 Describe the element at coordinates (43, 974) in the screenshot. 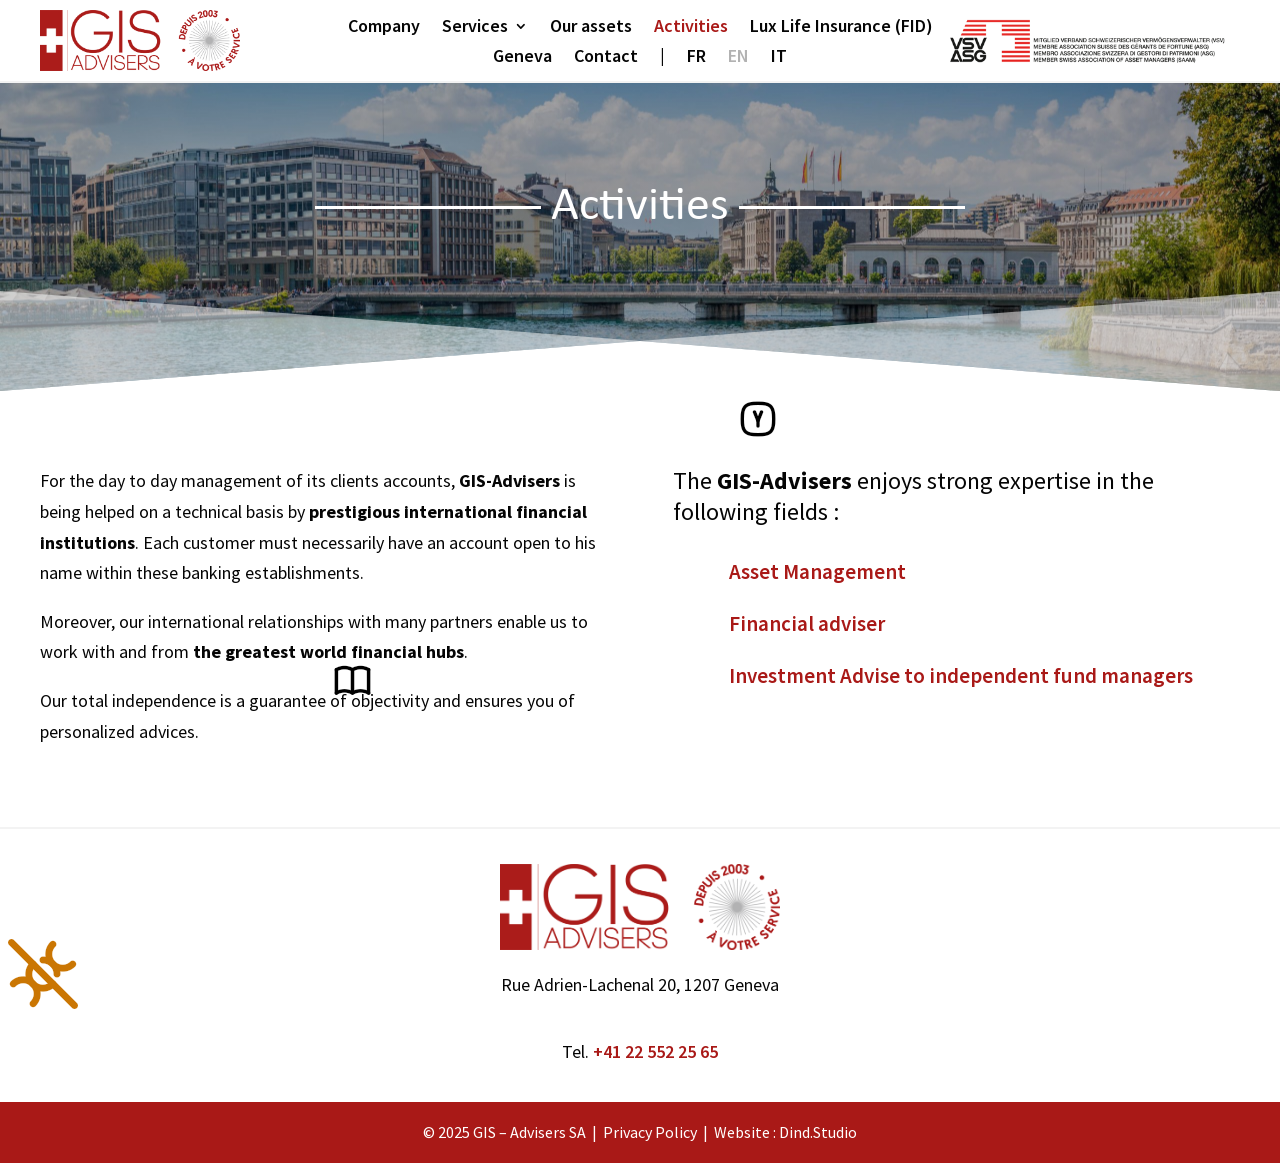

I see `disable genetic or DNA-related features` at that location.